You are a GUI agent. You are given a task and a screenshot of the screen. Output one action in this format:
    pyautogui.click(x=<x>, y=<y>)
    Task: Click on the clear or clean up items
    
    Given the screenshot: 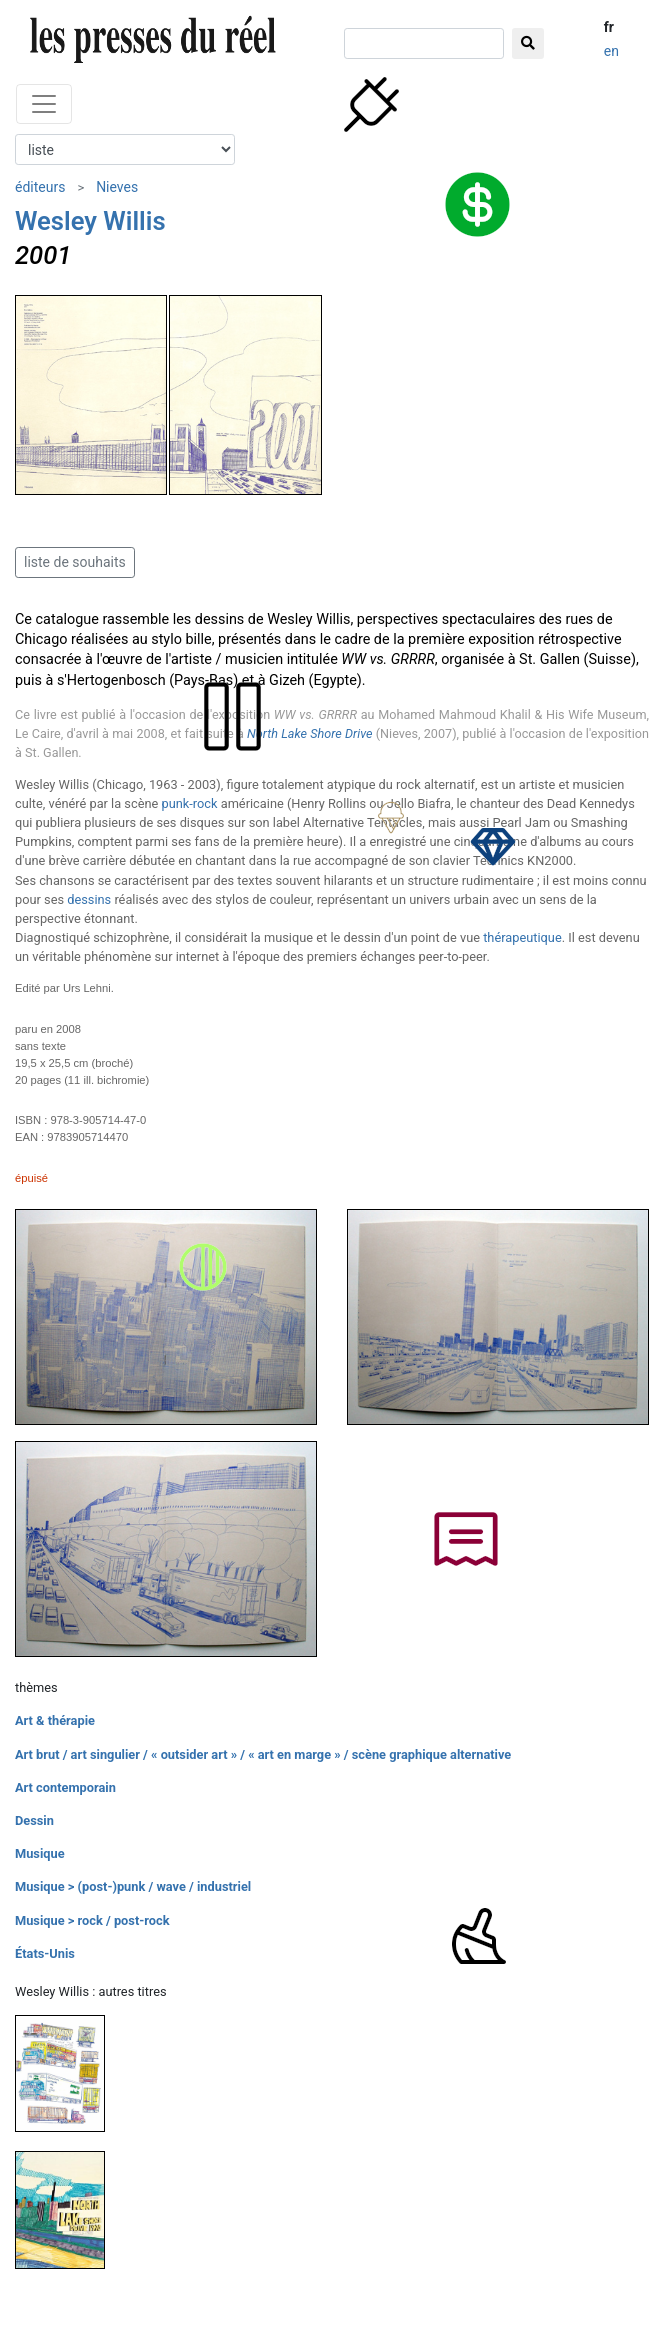 What is the action you would take?
    pyautogui.click(x=478, y=1938)
    